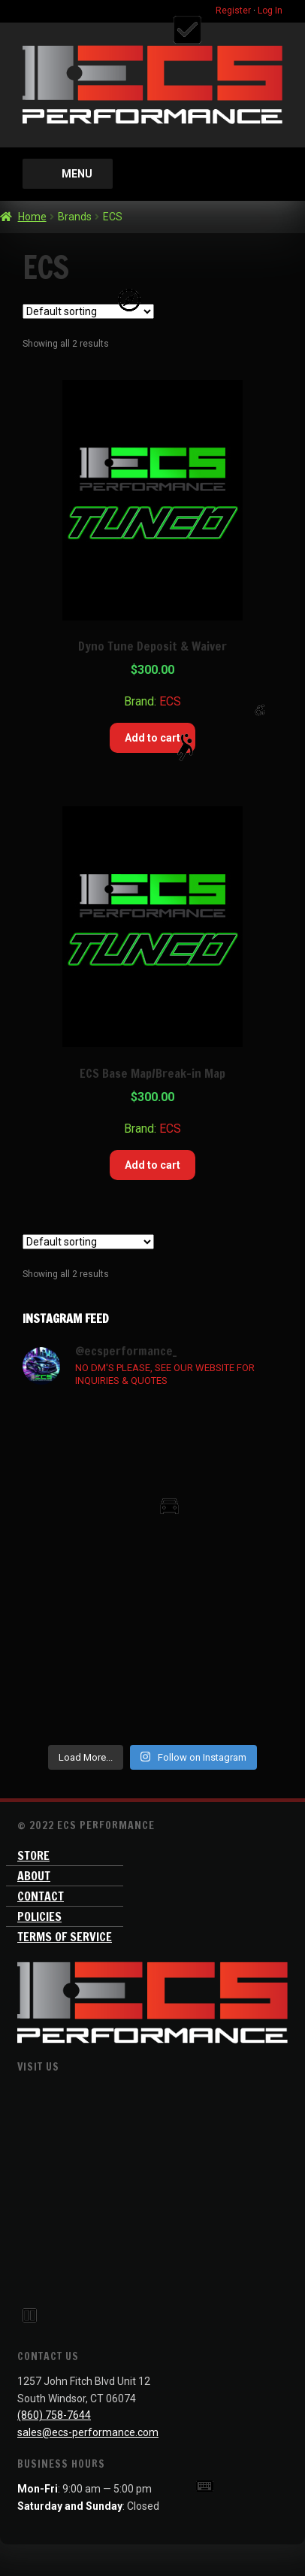 The width and height of the screenshot is (305, 2576). I want to click on split view horizontally, so click(29, 2315).